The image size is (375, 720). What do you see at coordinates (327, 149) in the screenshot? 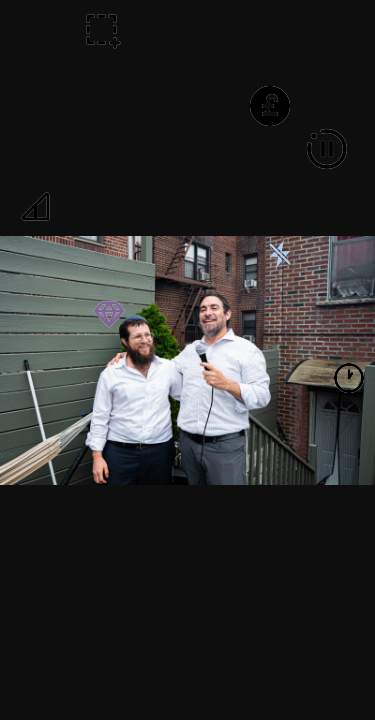
I see `motion photo playback is paused` at bounding box center [327, 149].